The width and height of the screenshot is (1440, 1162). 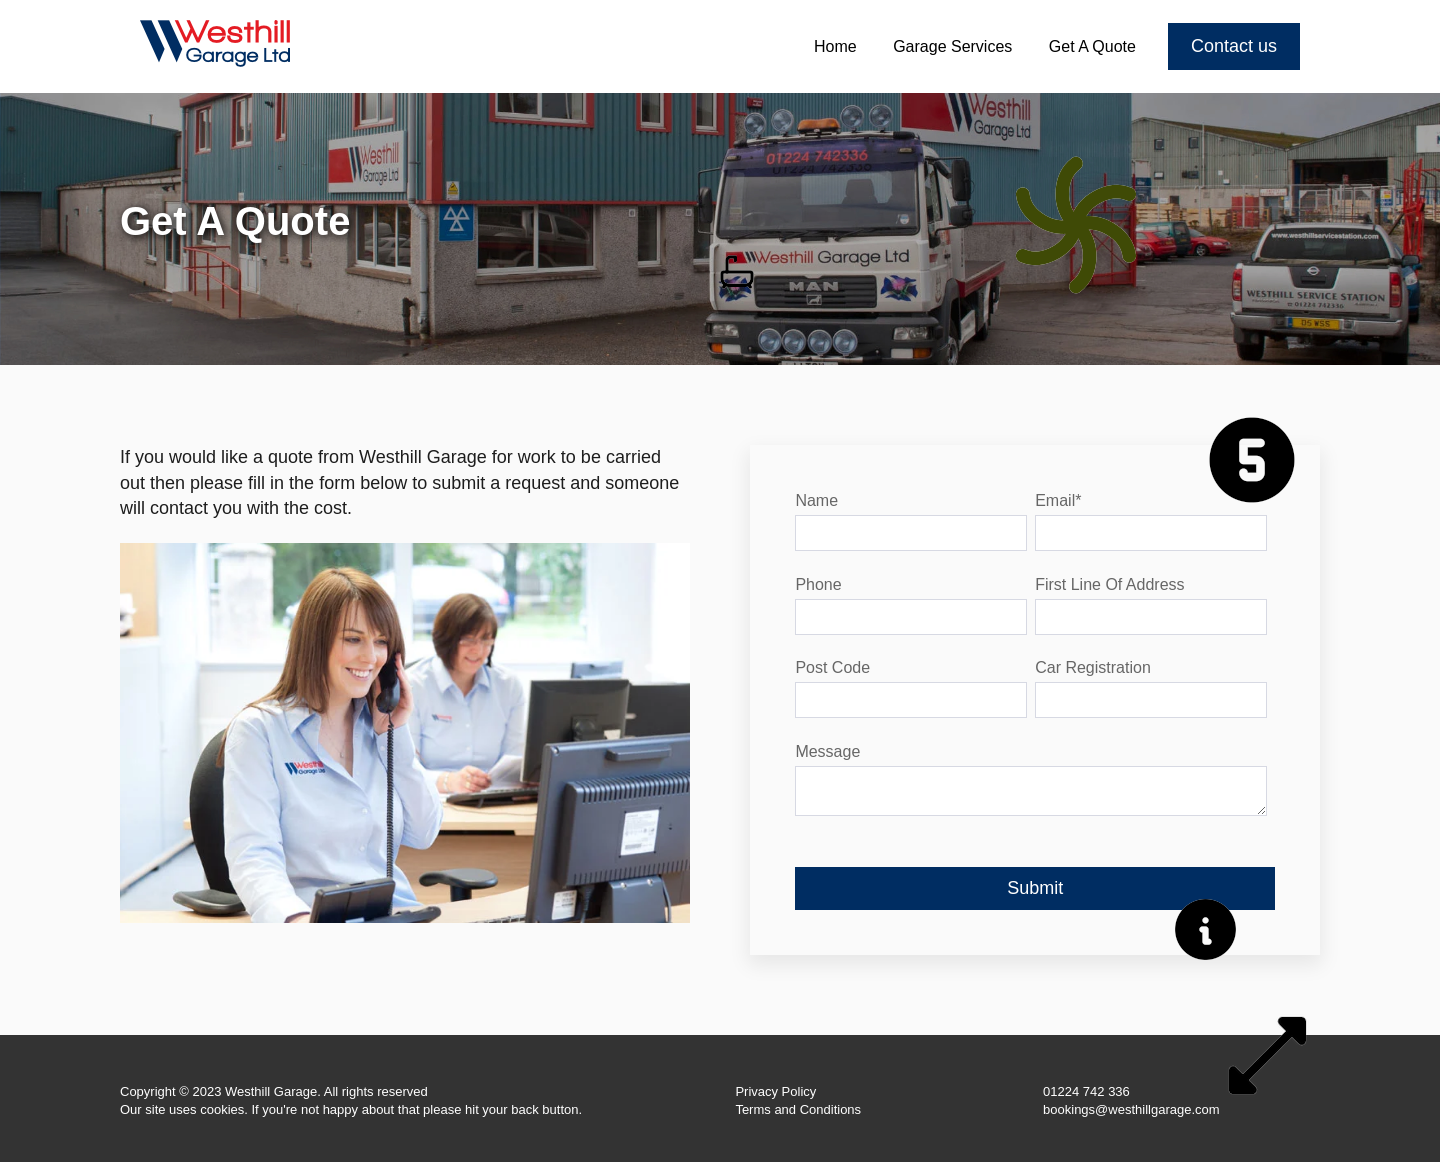 What do you see at coordinates (1252, 460) in the screenshot?
I see `indicates step 5 in a multi-step process` at bounding box center [1252, 460].